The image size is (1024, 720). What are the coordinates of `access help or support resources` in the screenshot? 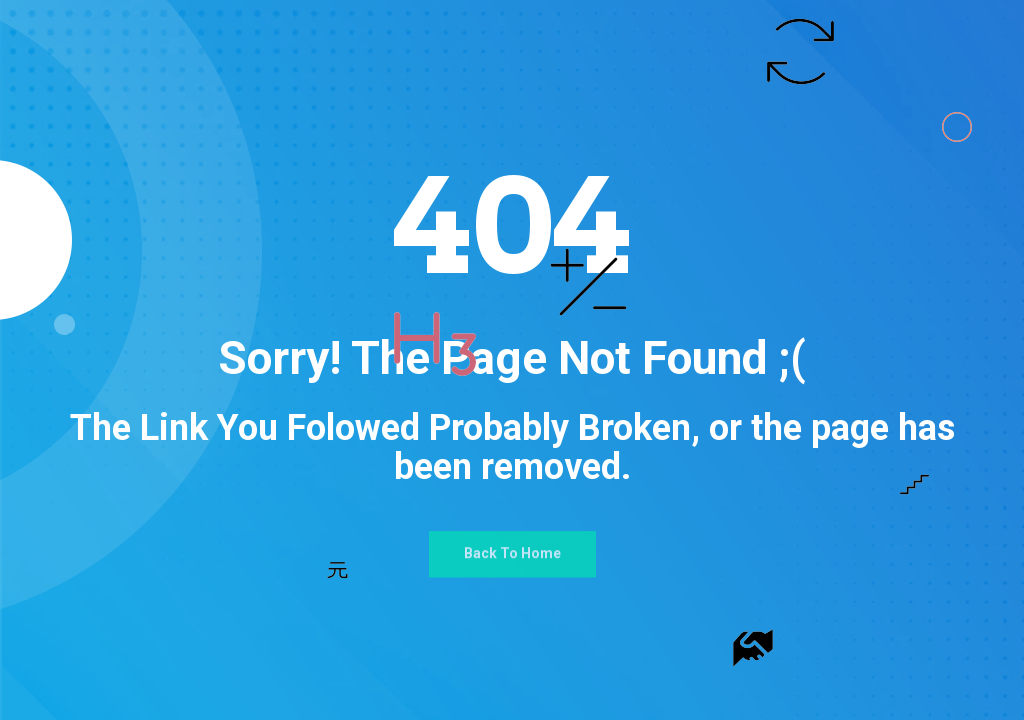 It's located at (753, 647).